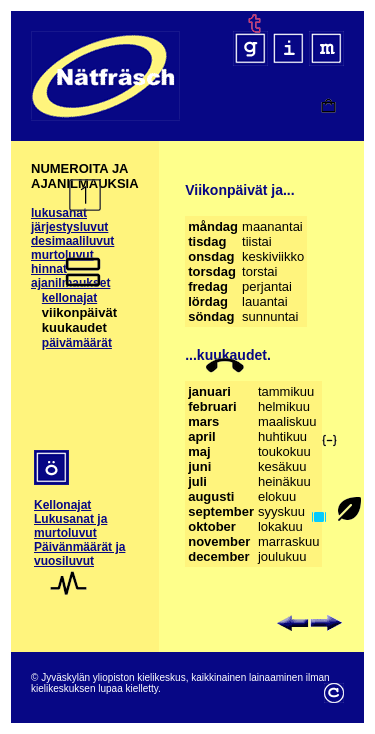 Image resolution: width=375 pixels, height=734 pixels. Describe the element at coordinates (85, 195) in the screenshot. I see `indicates the first step in a process` at that location.